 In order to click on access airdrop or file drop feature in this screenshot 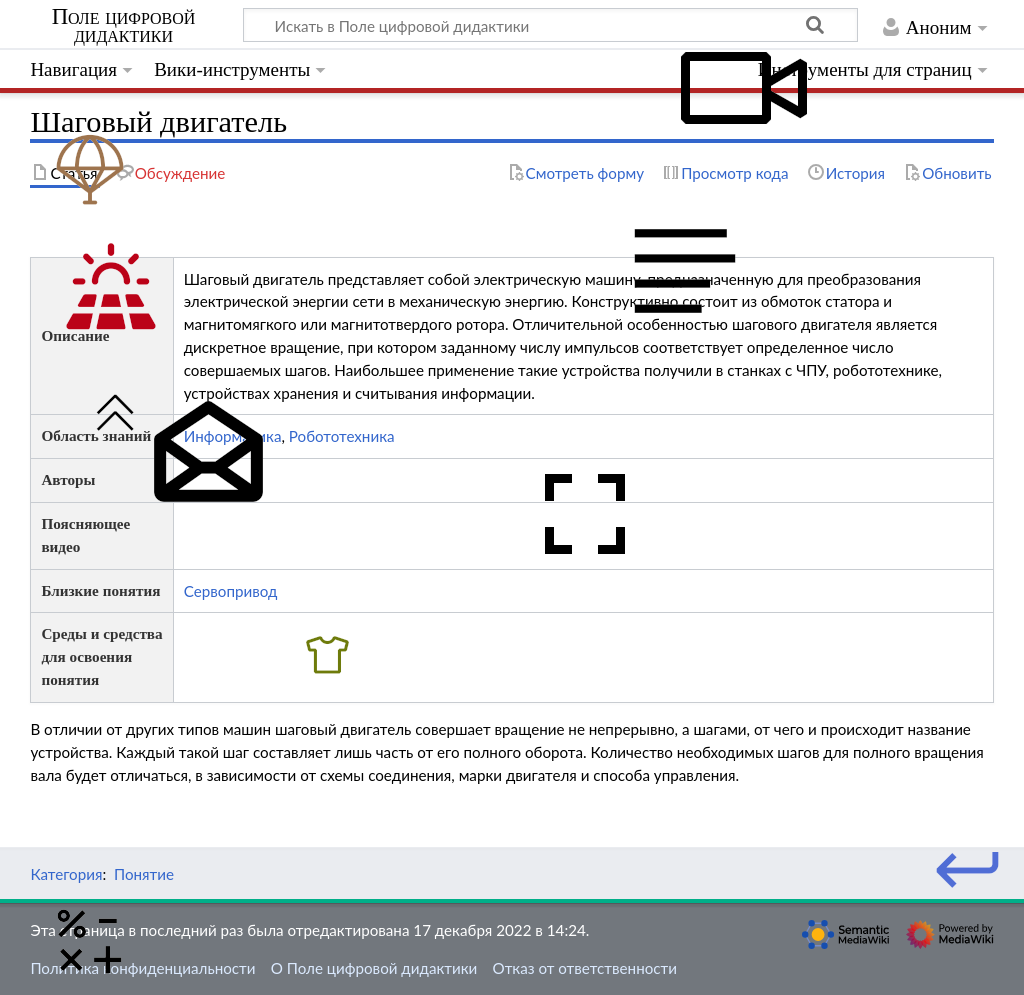, I will do `click(90, 171)`.